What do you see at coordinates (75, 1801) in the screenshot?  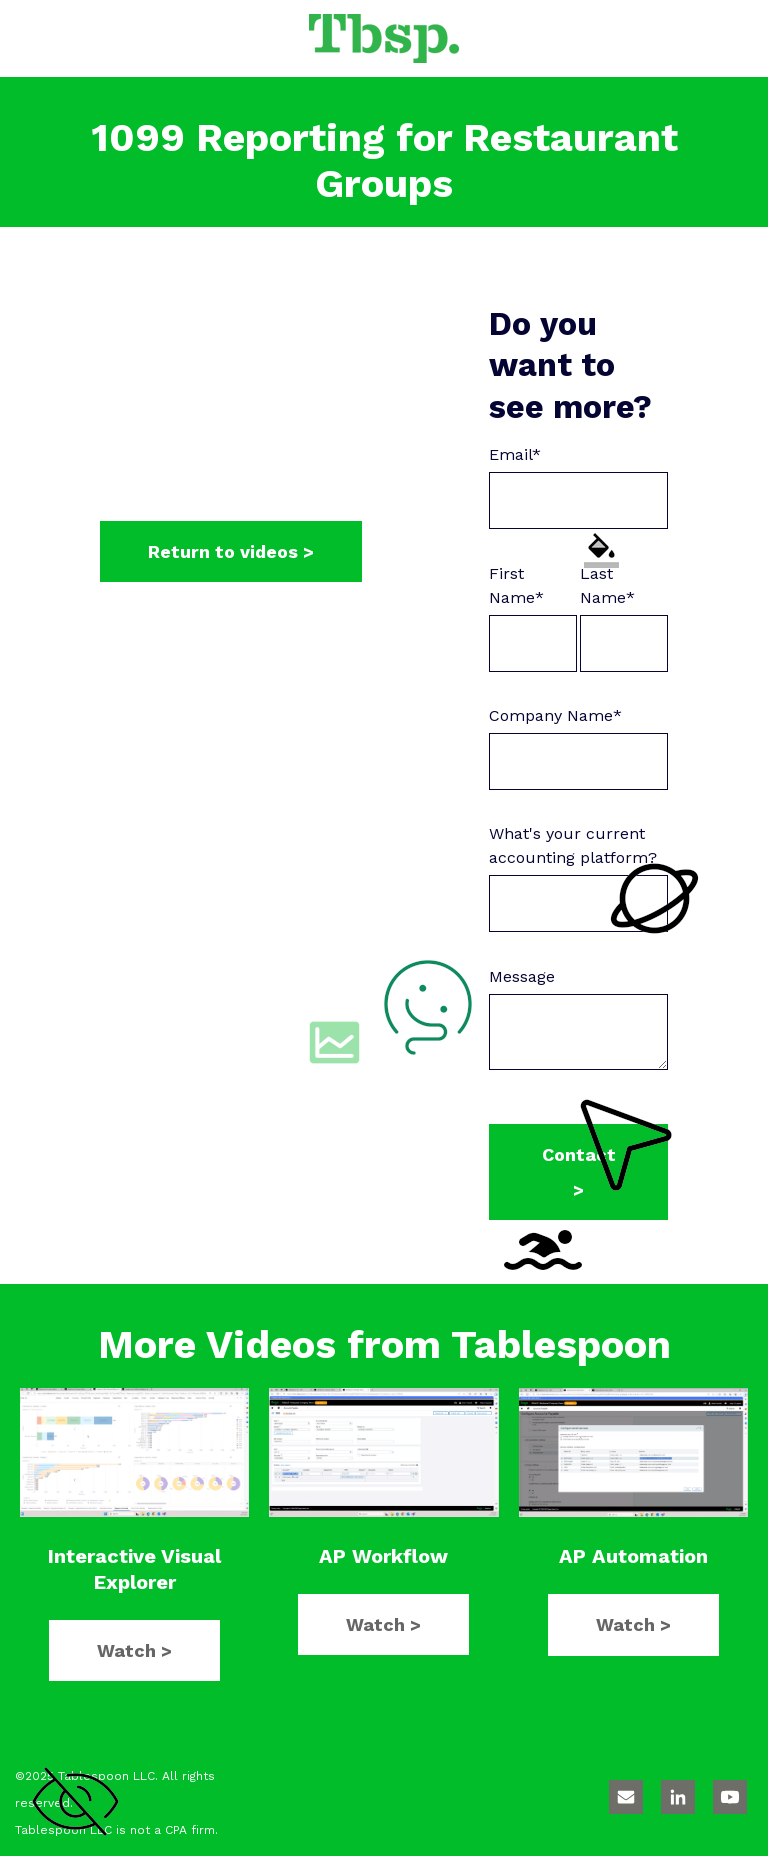 I see `hide password or sensitive content` at bounding box center [75, 1801].